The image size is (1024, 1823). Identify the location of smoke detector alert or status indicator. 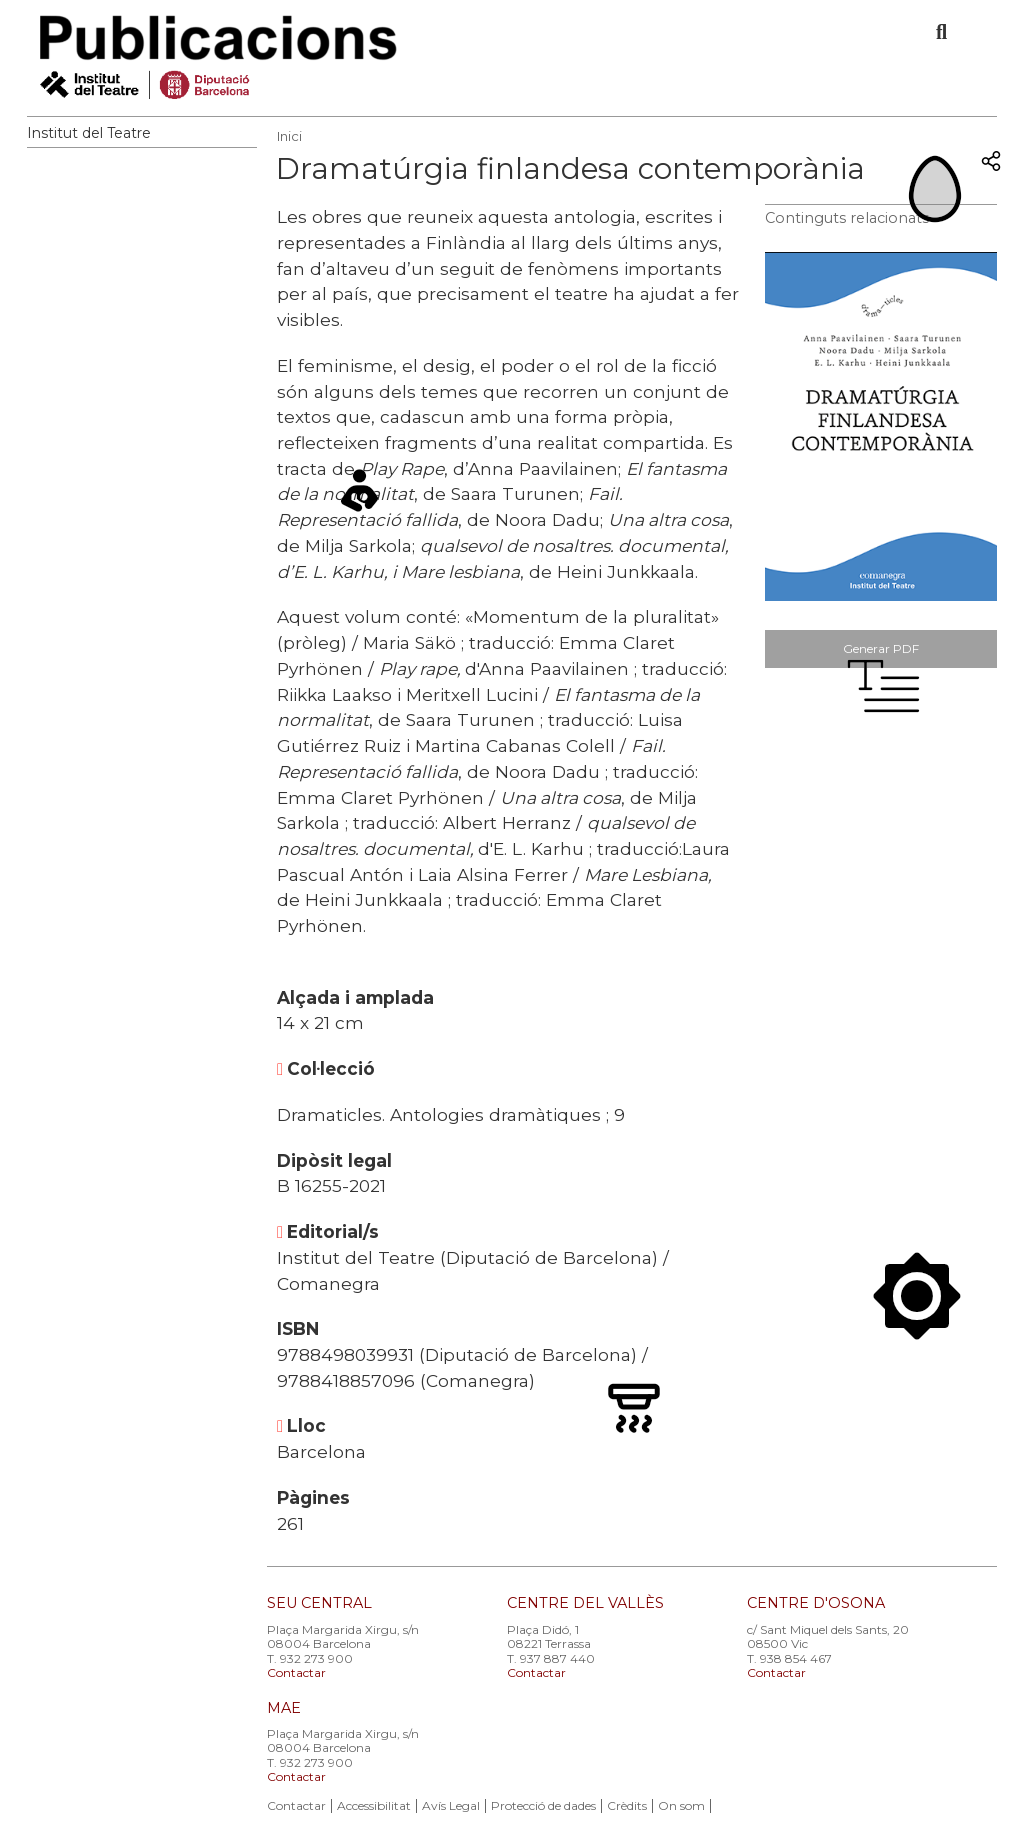
(634, 1407).